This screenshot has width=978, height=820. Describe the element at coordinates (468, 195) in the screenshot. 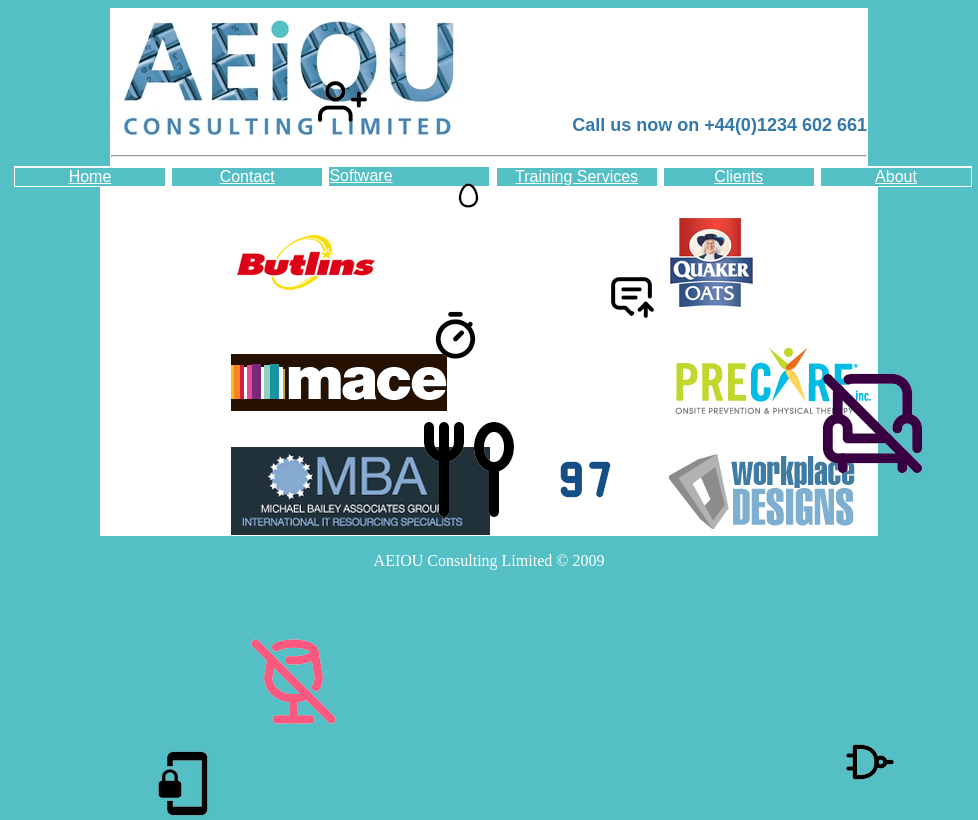

I see `indicates an egg or egg-related item` at that location.